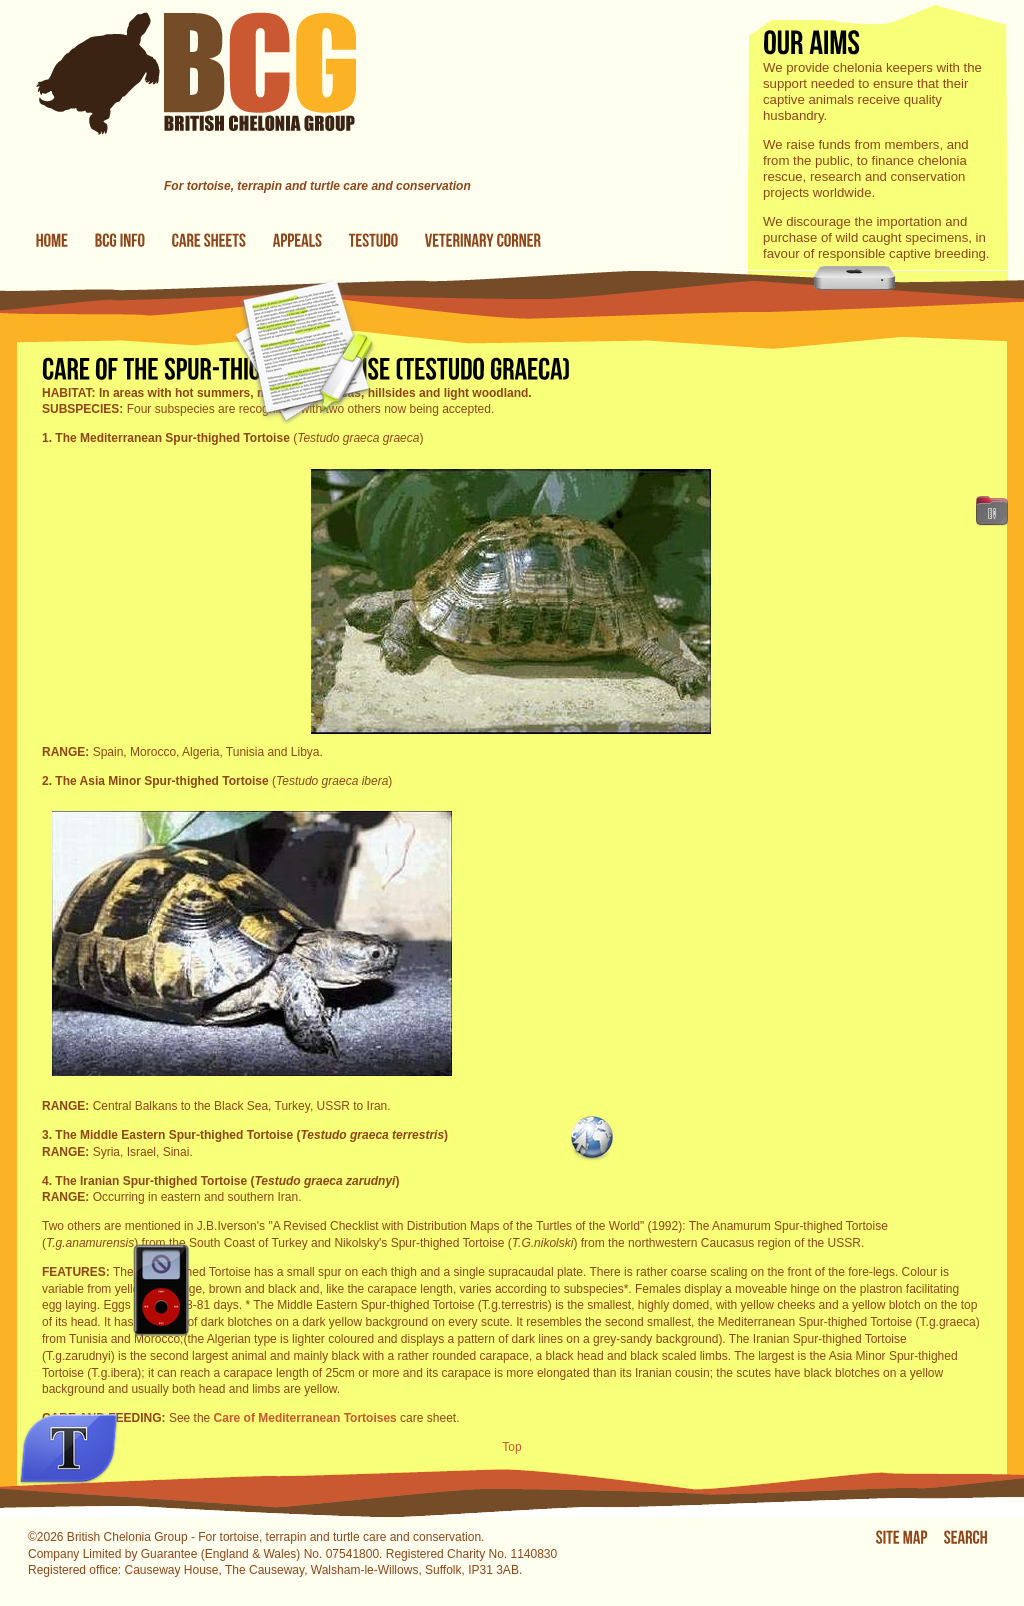 This screenshot has width=1024, height=1606. I want to click on summarize or highlight key points in a document, so click(308, 351).